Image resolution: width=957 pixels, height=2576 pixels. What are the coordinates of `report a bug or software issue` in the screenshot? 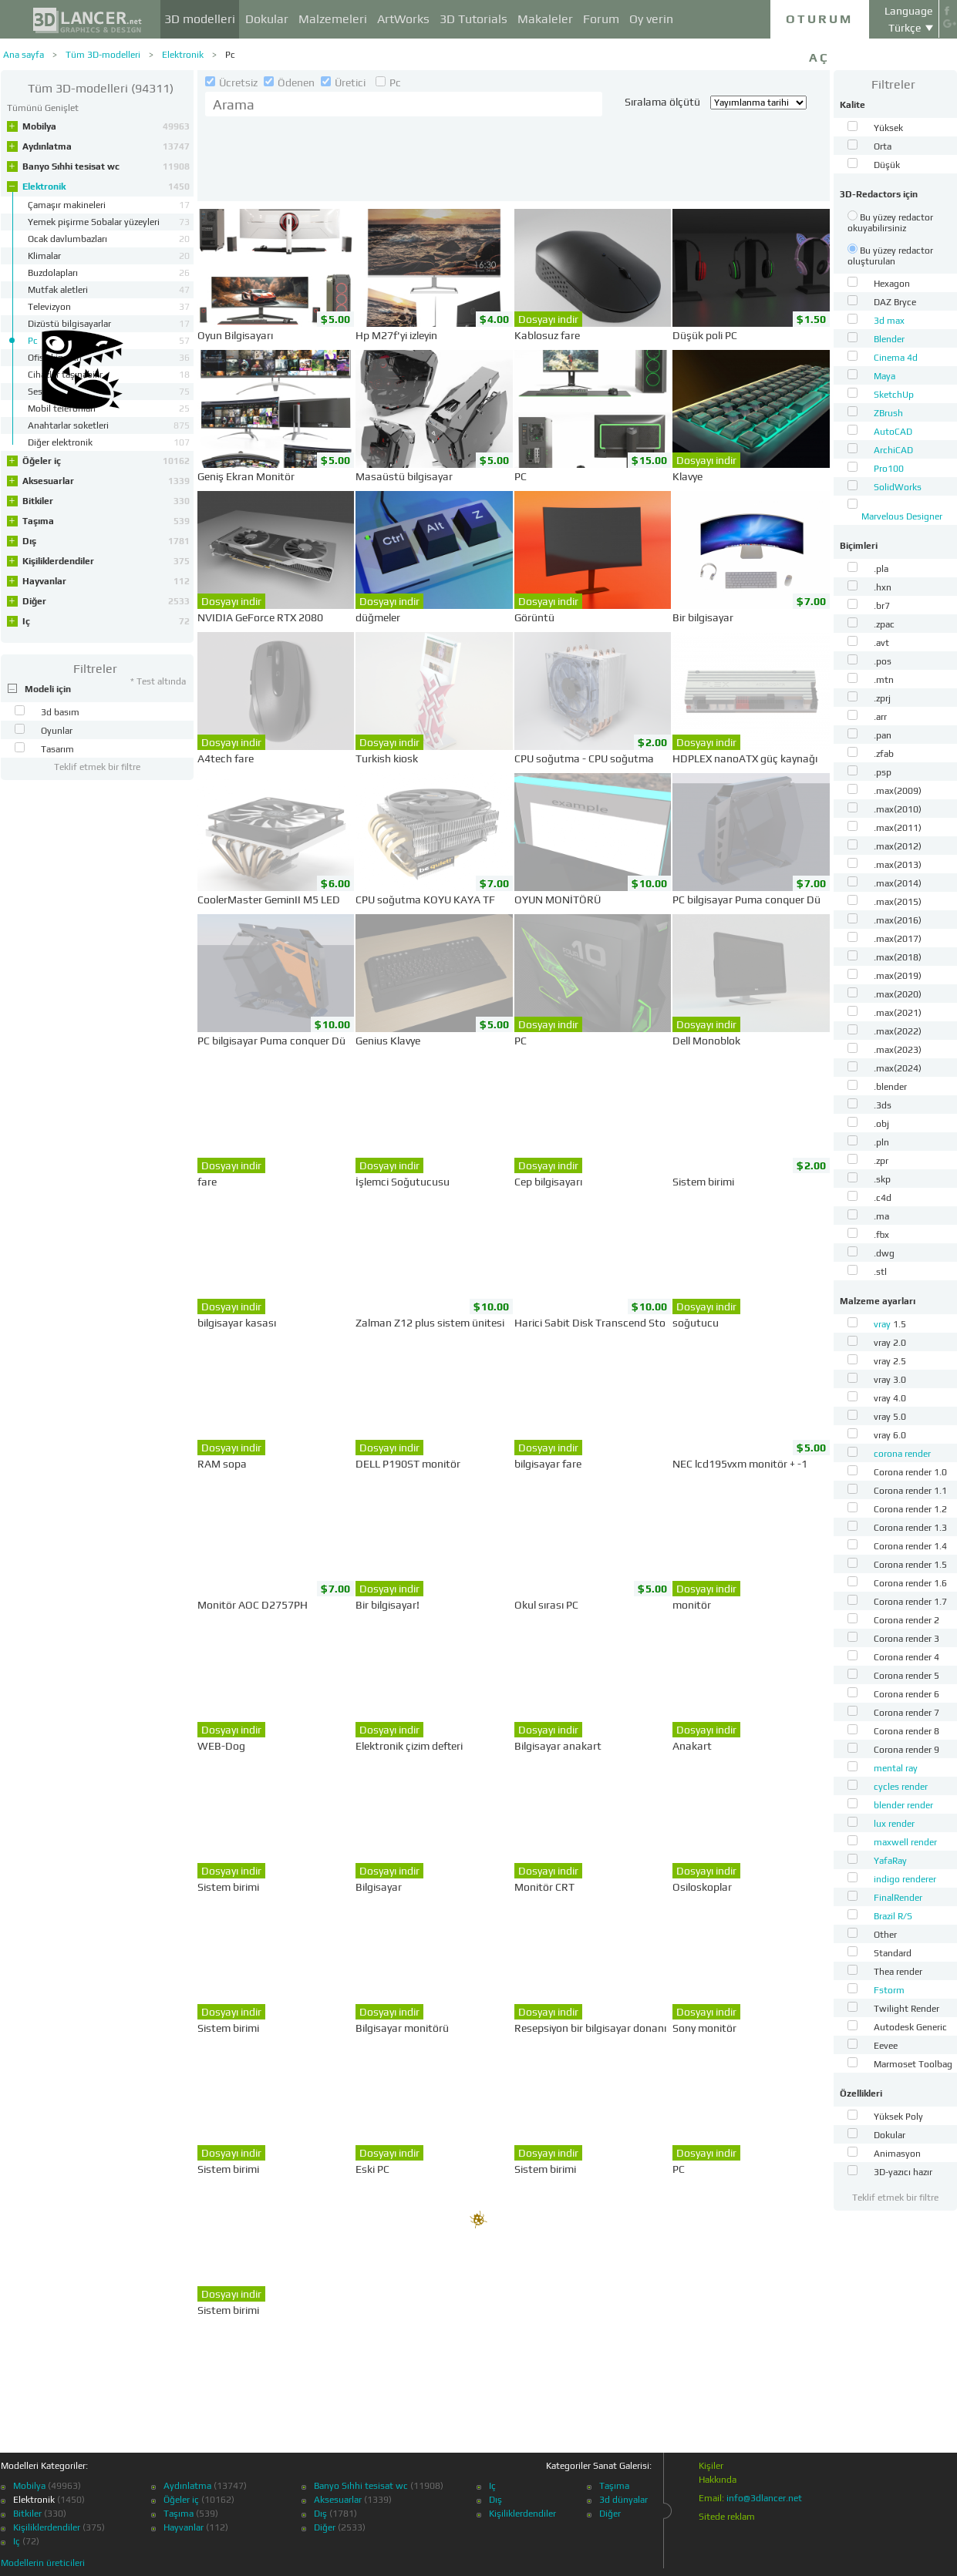 It's located at (478, 2219).